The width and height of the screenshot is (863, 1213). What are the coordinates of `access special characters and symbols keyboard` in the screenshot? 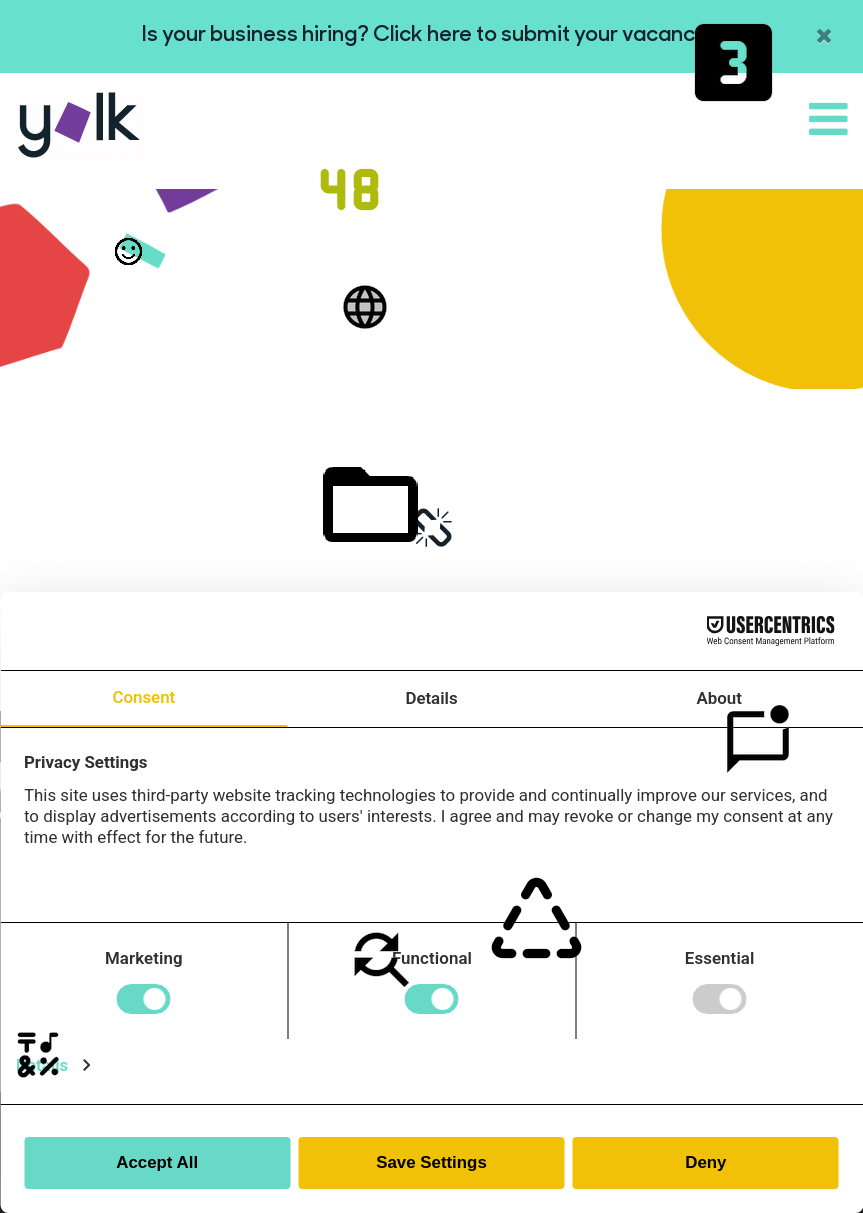 It's located at (38, 1055).